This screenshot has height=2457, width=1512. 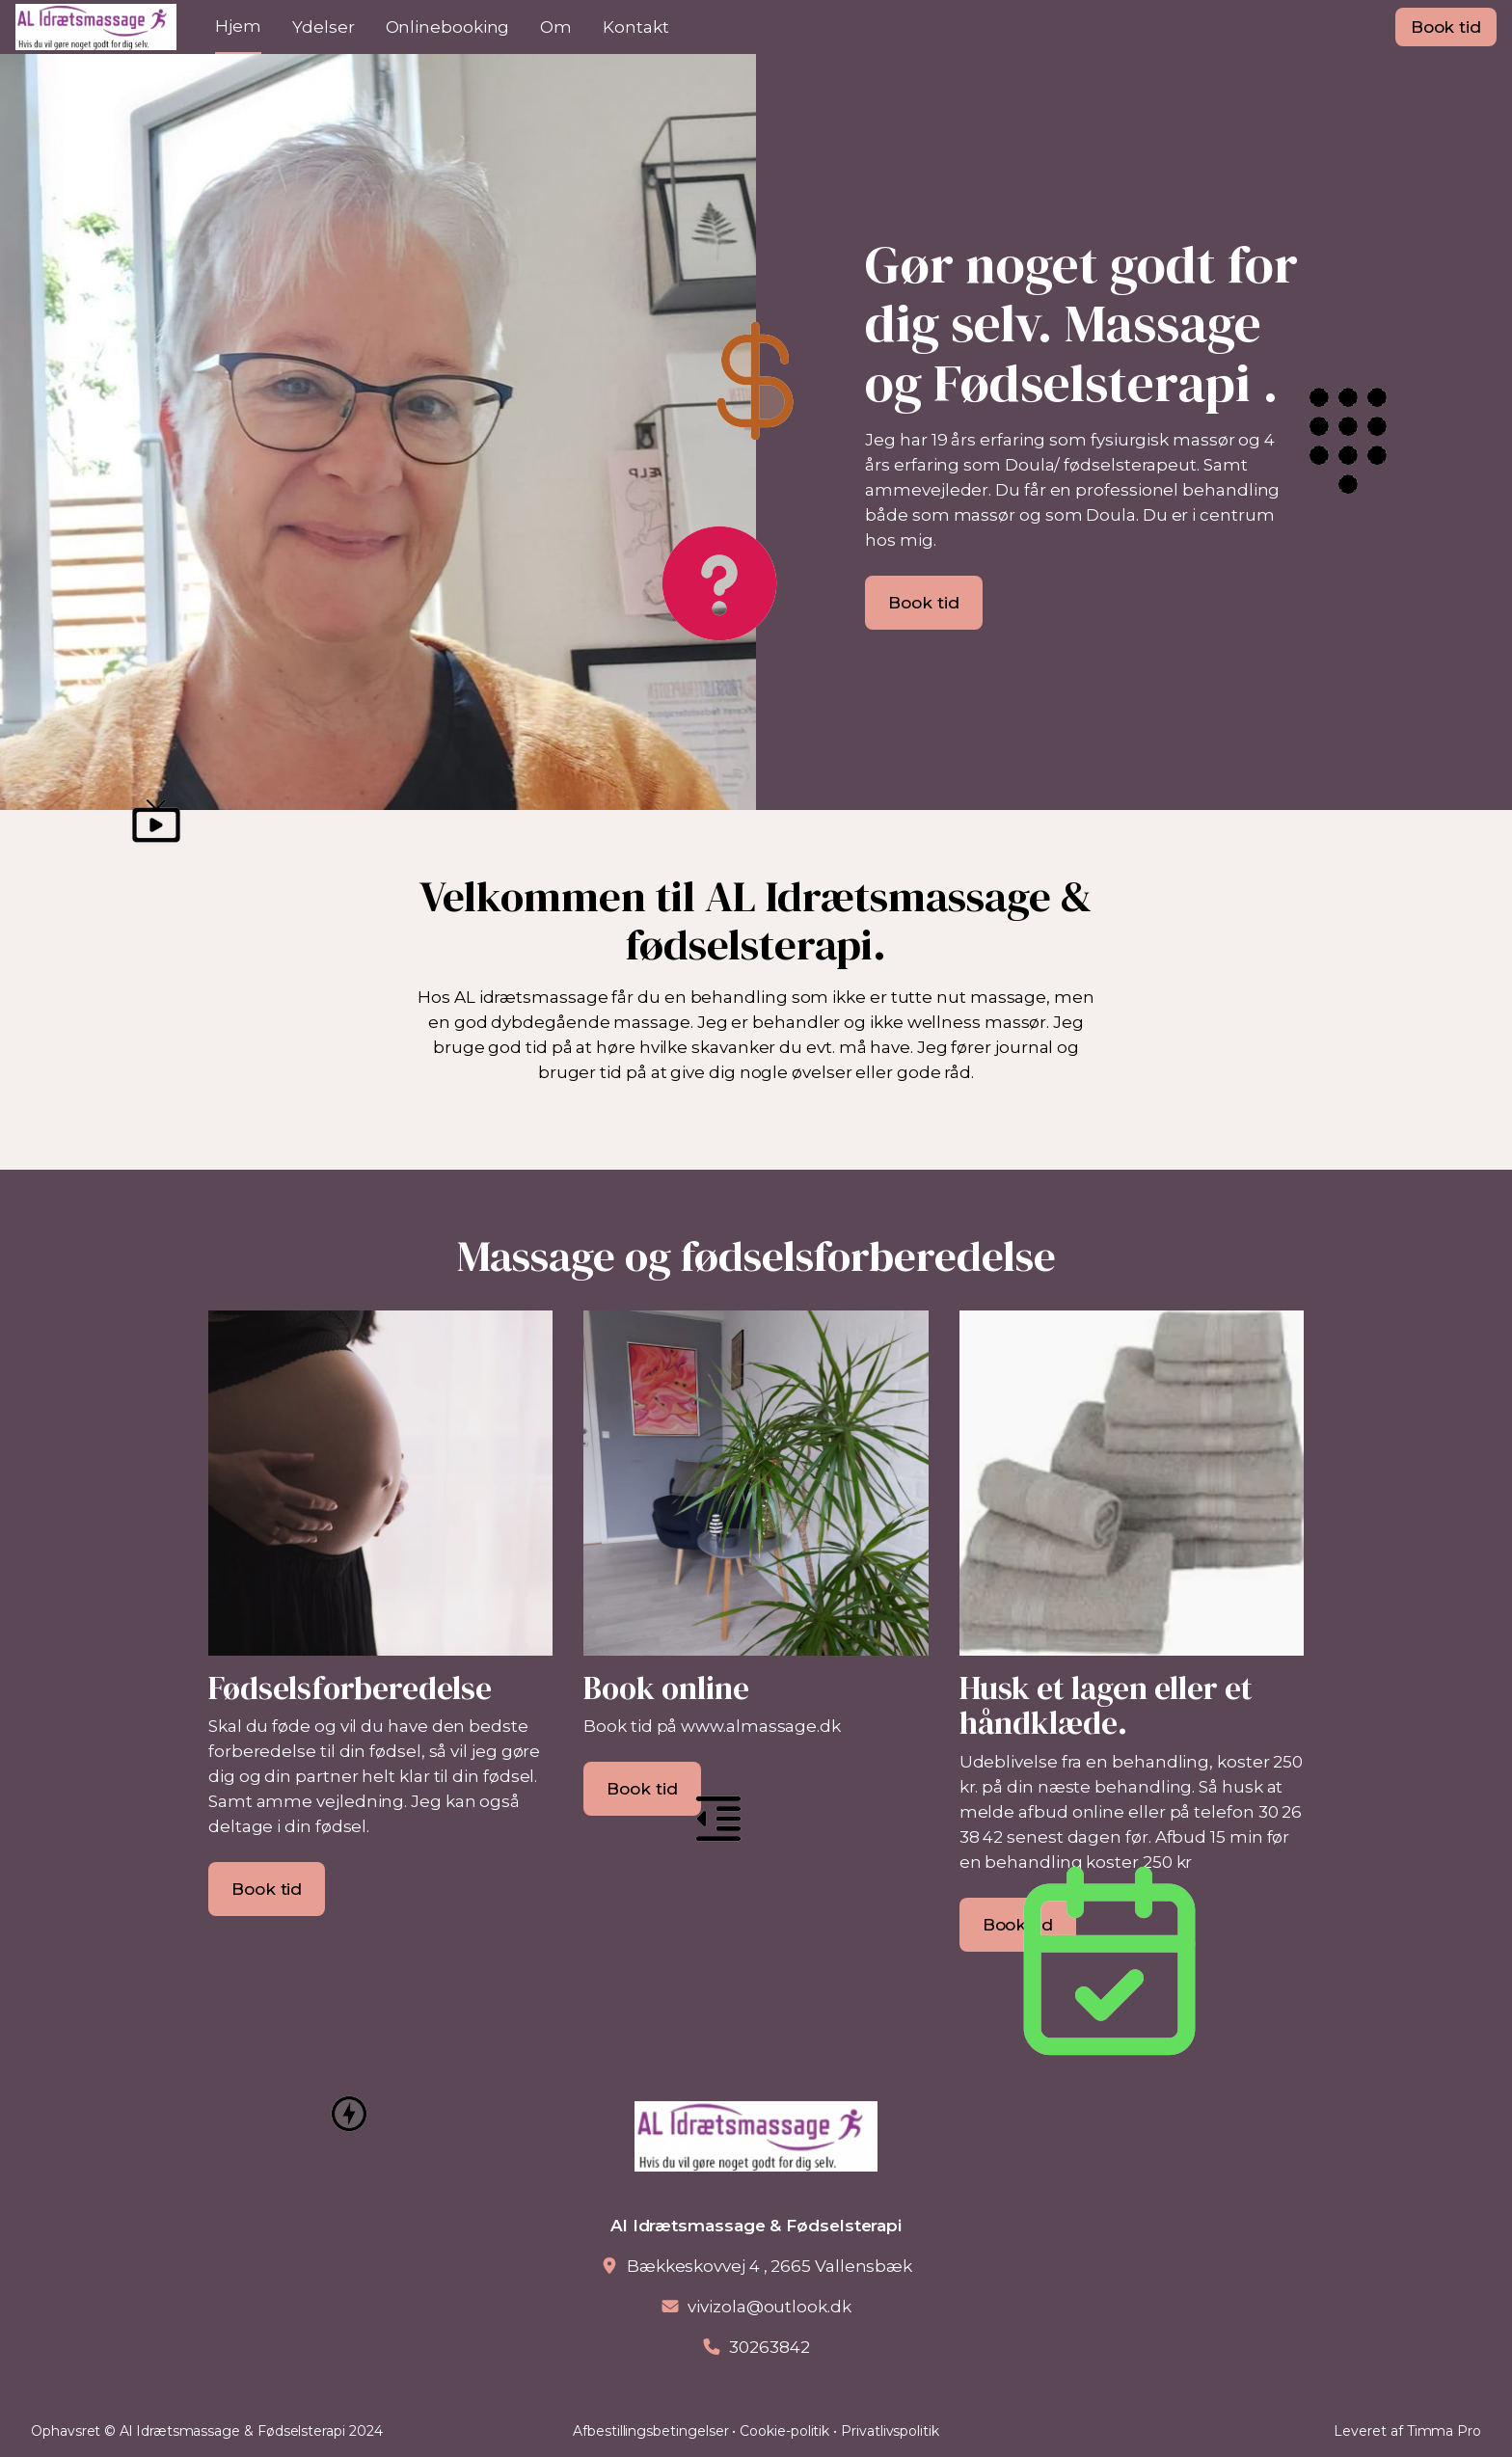 I want to click on access help or support information, so click(x=719, y=583).